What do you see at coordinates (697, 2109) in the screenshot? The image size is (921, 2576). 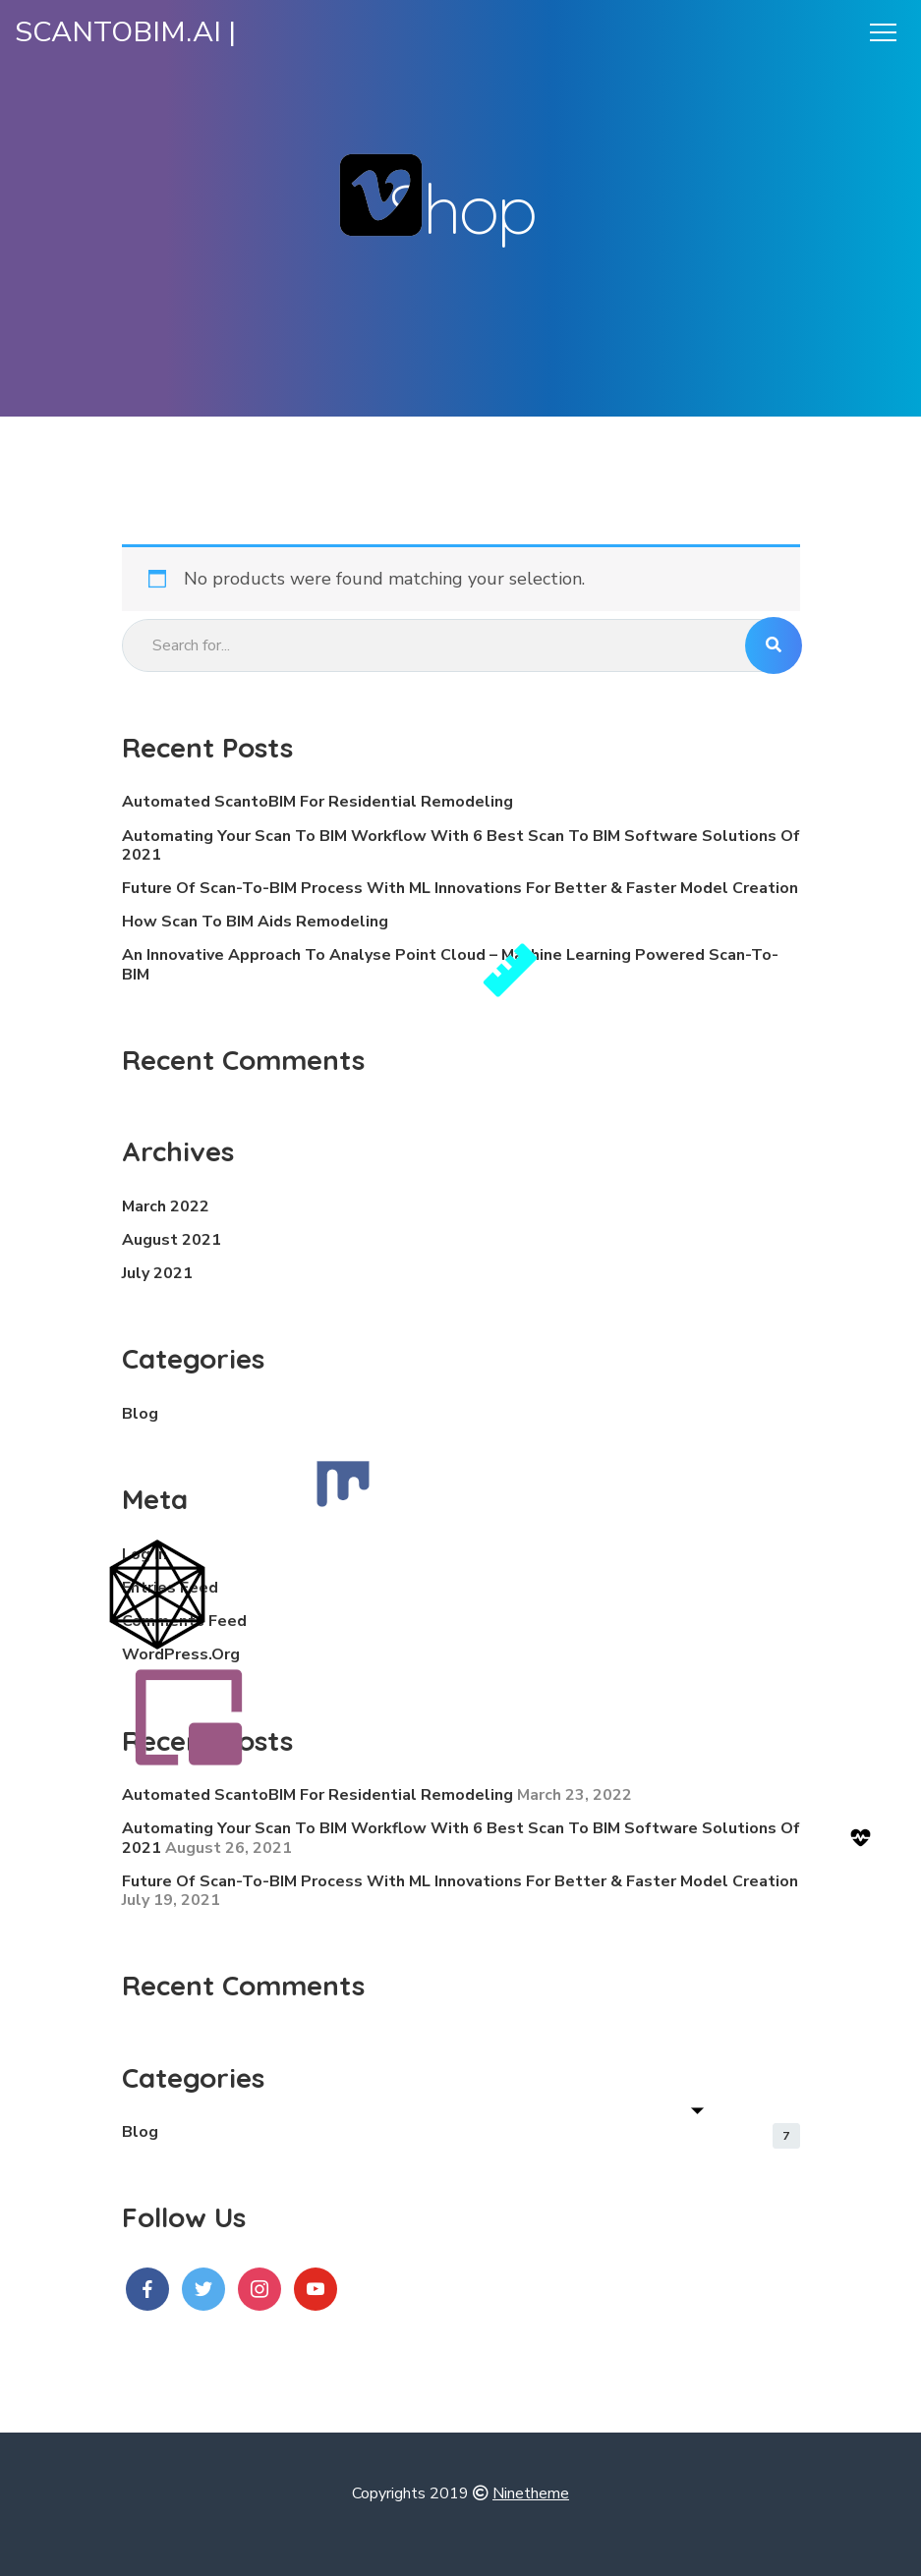 I see `expand dropdown menu` at bounding box center [697, 2109].